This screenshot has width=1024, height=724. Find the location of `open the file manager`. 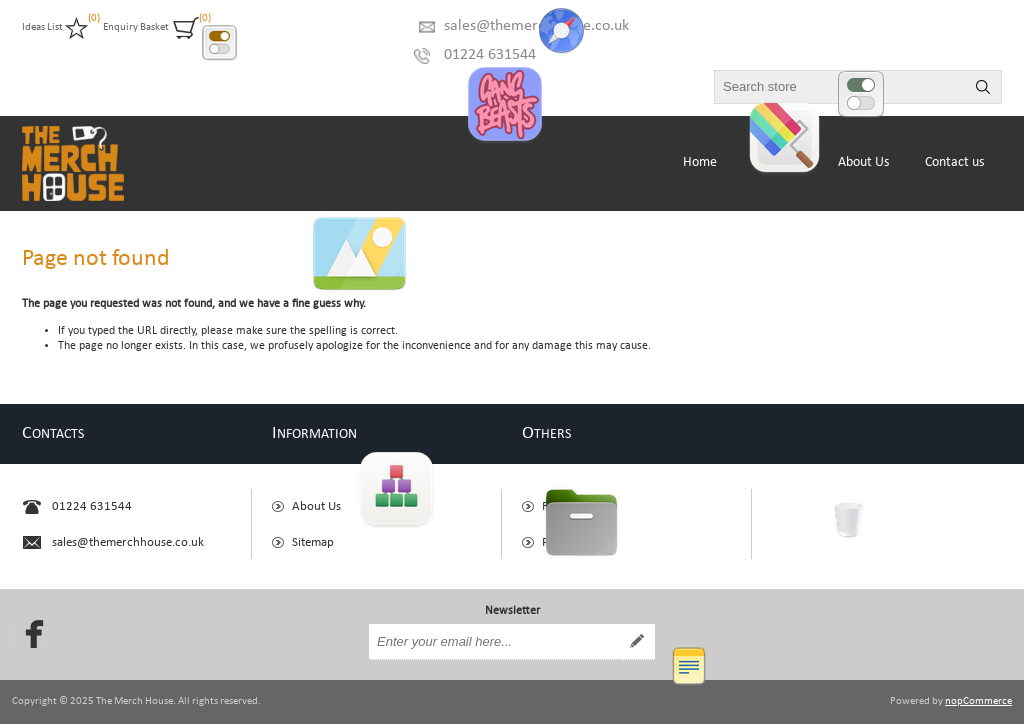

open the file manager is located at coordinates (581, 522).